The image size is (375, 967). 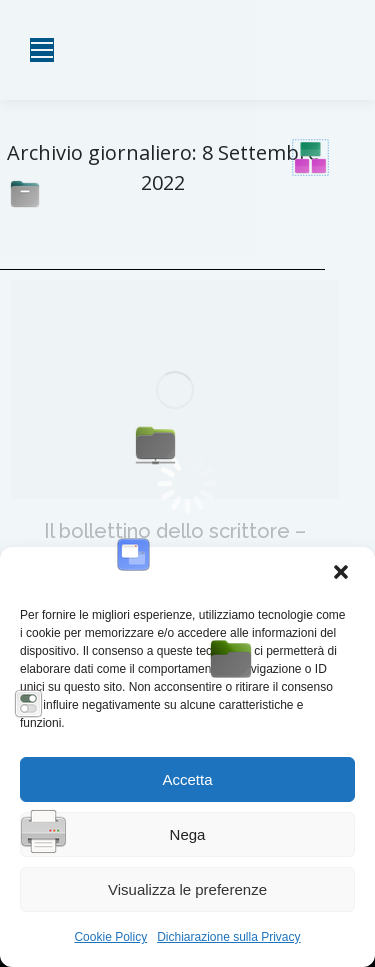 What do you see at coordinates (25, 194) in the screenshot?
I see `open the file manager application` at bounding box center [25, 194].